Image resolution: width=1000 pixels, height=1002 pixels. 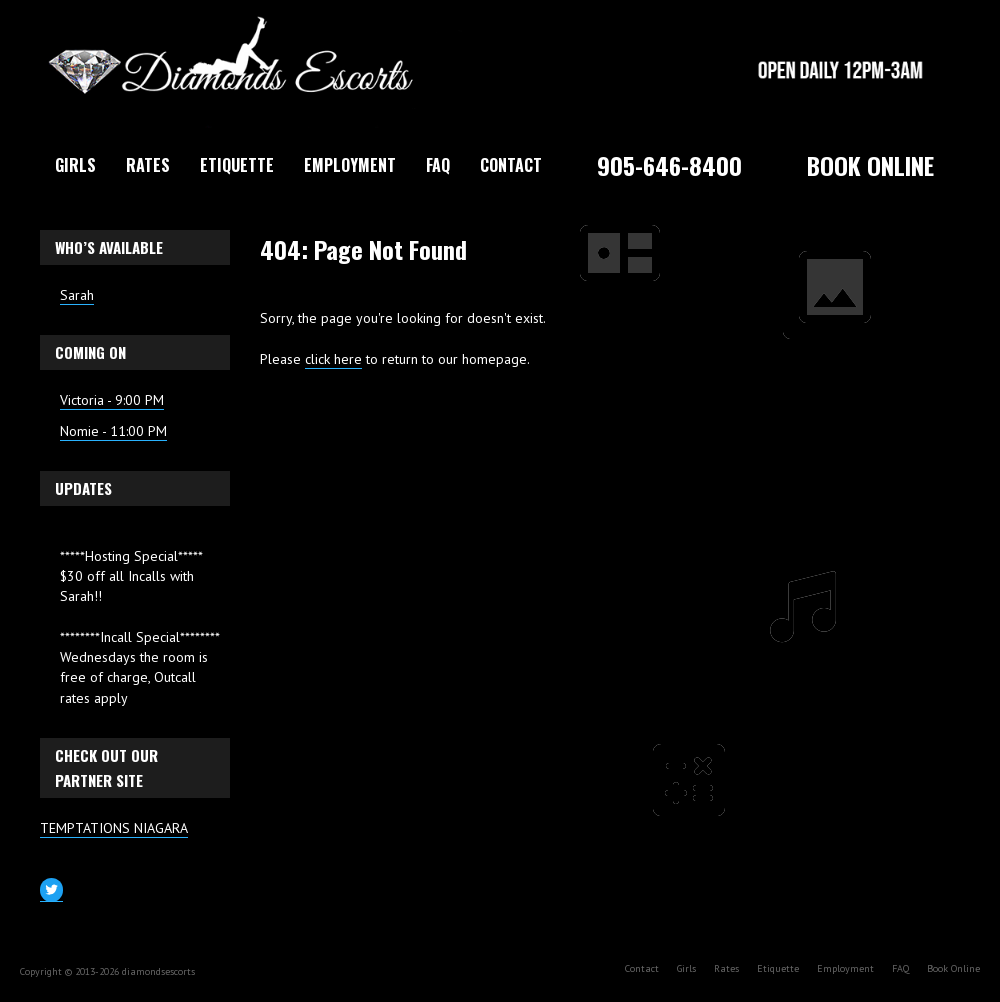 What do you see at coordinates (620, 253) in the screenshot?
I see `view bento box or meal options` at bounding box center [620, 253].